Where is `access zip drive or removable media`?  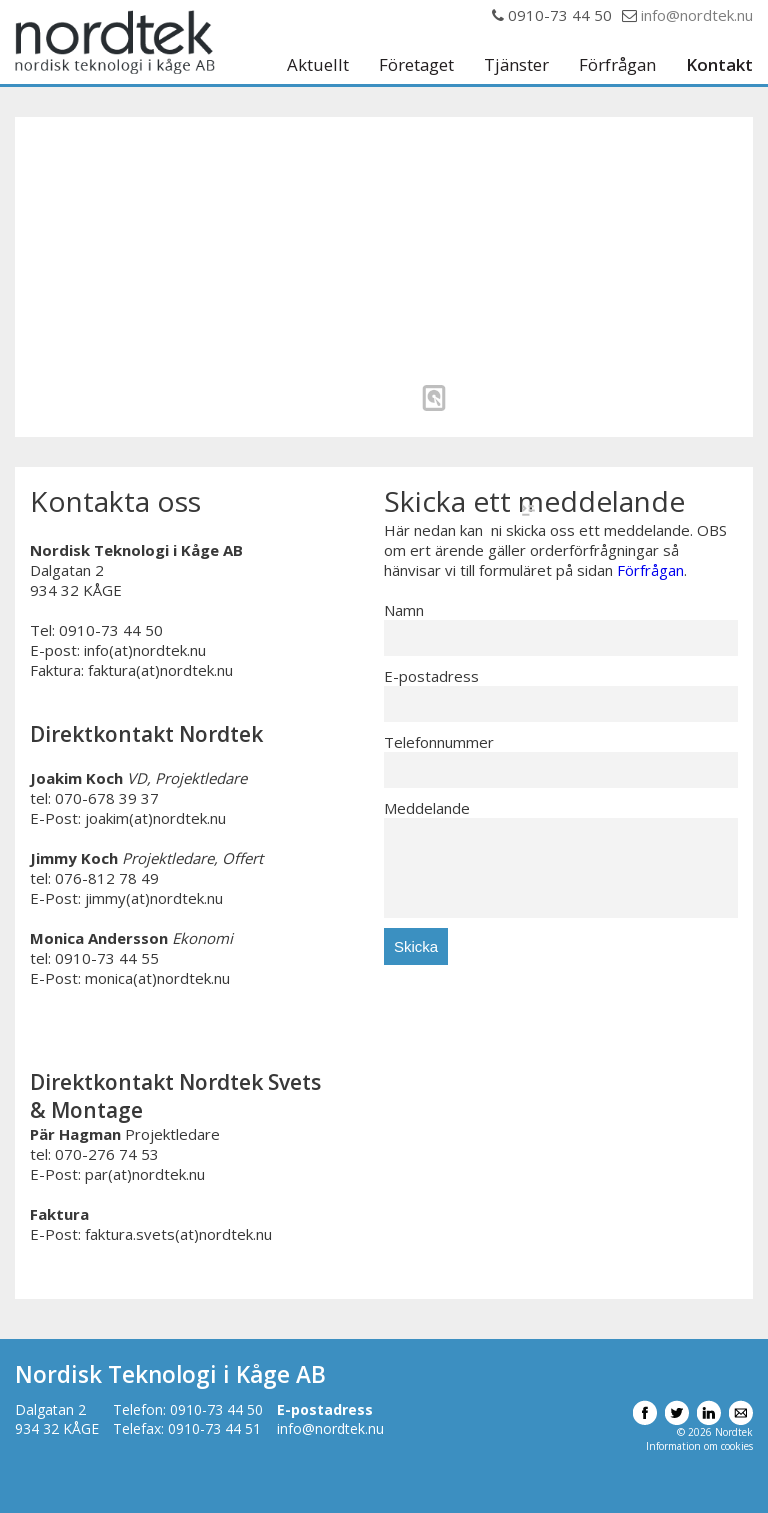
access zip drive or removable media is located at coordinates (434, 398).